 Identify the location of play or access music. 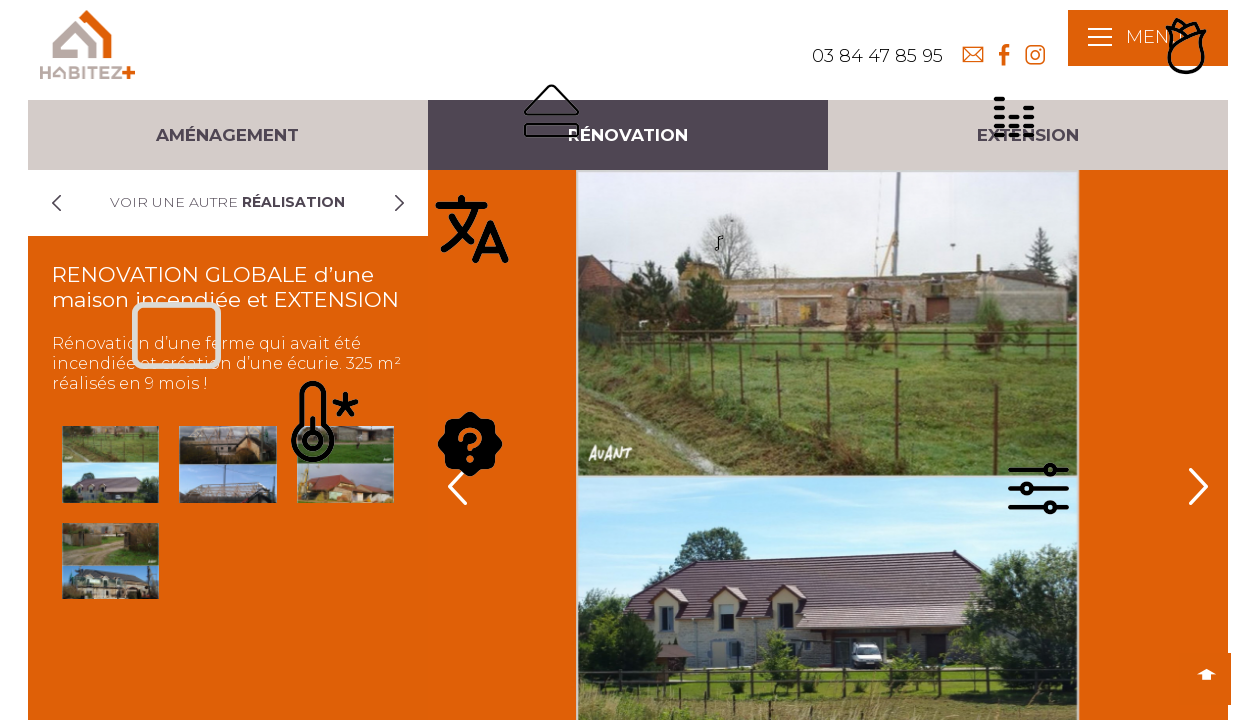
(719, 243).